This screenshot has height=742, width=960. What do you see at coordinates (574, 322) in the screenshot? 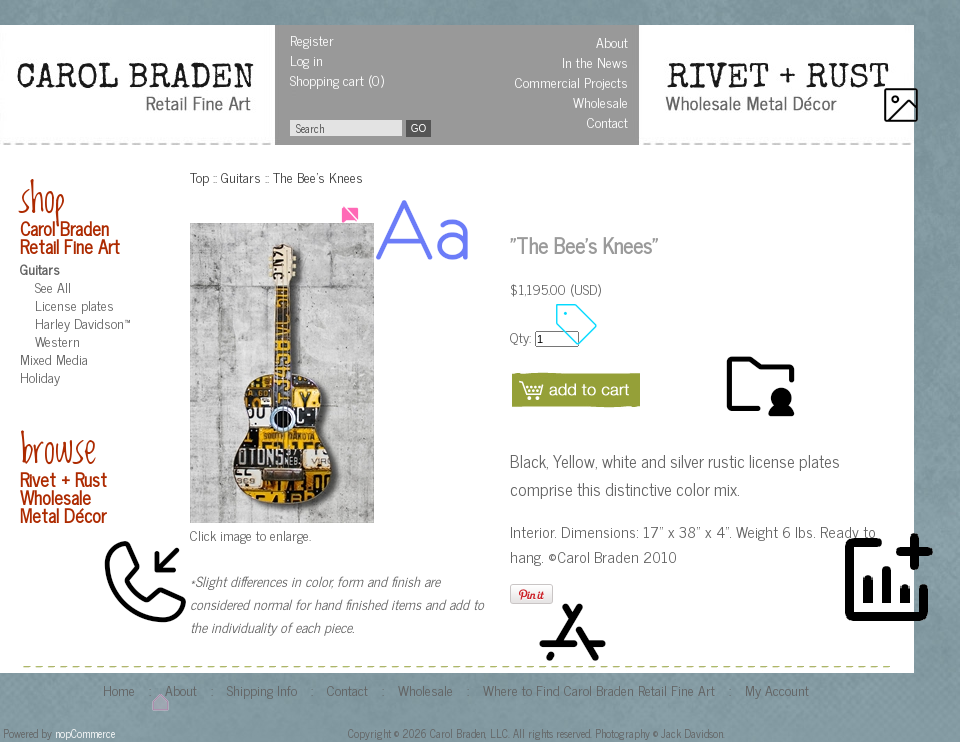
I see `add or manage tags for an item` at bounding box center [574, 322].